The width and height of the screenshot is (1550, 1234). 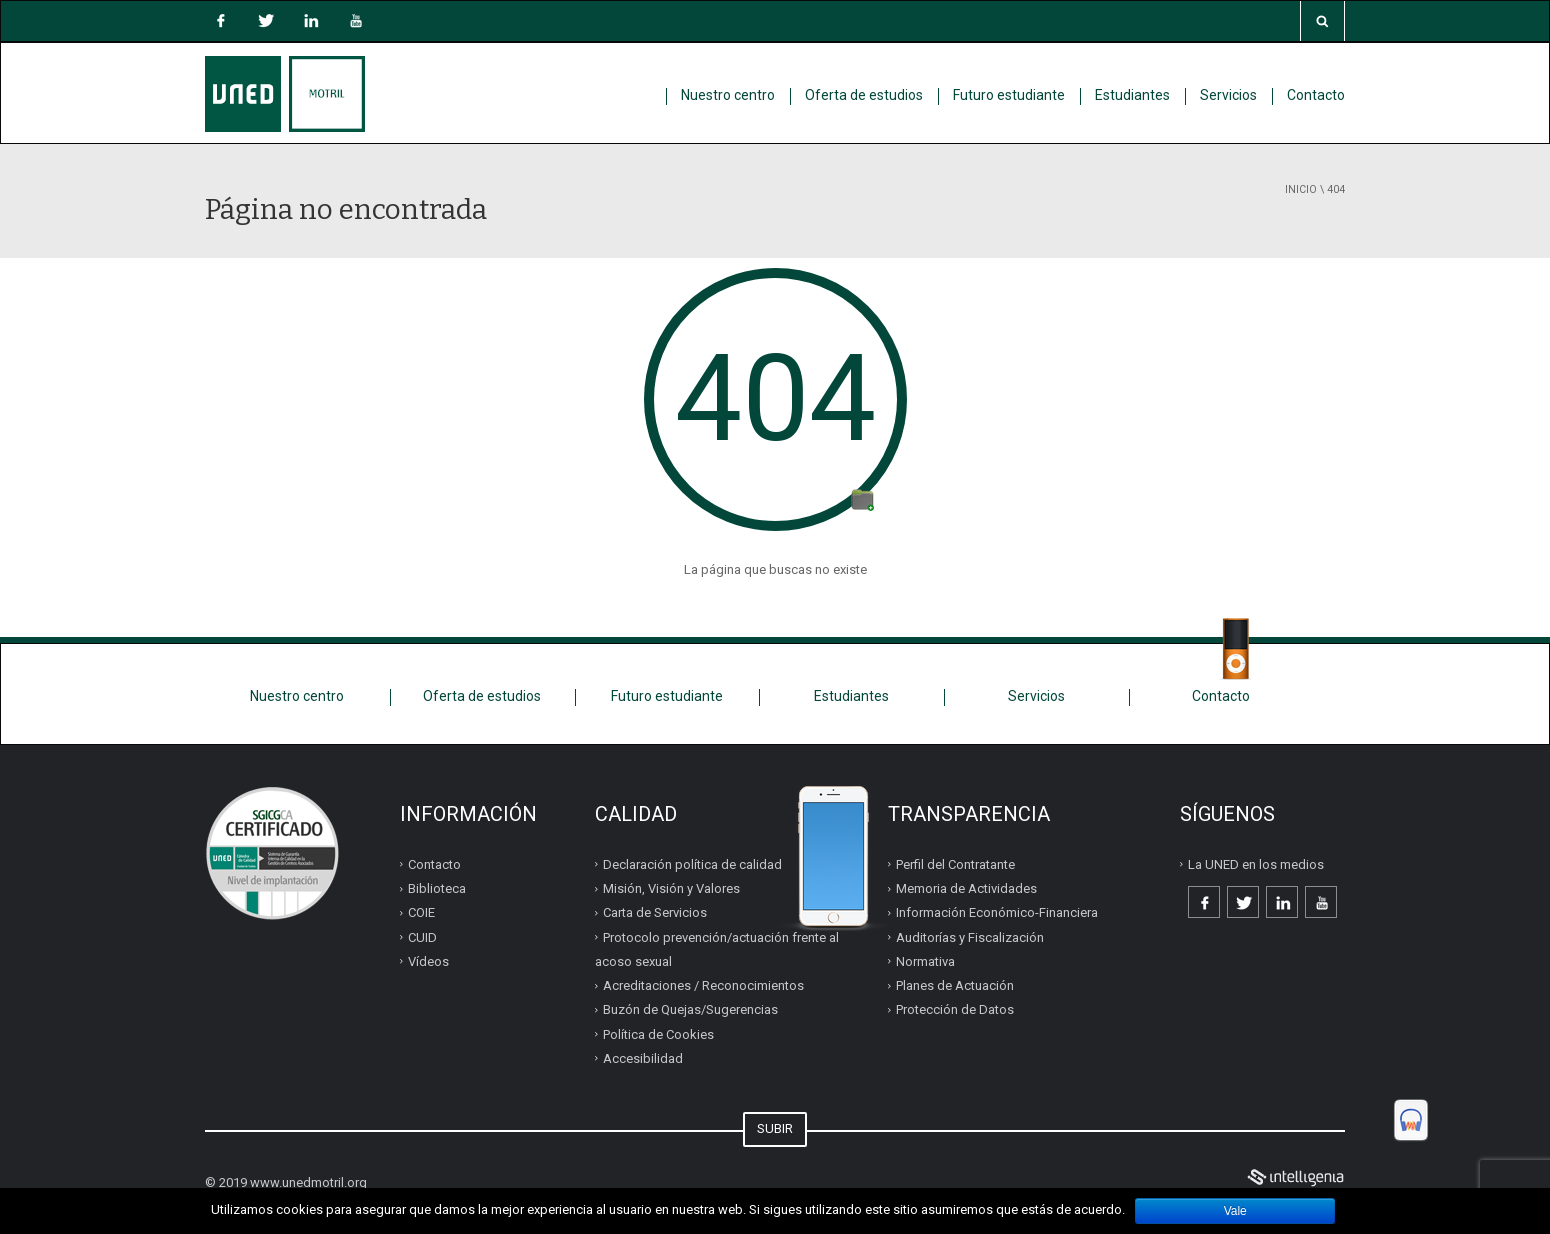 What do you see at coordinates (1411, 1120) in the screenshot?
I see `an audacity audio project file` at bounding box center [1411, 1120].